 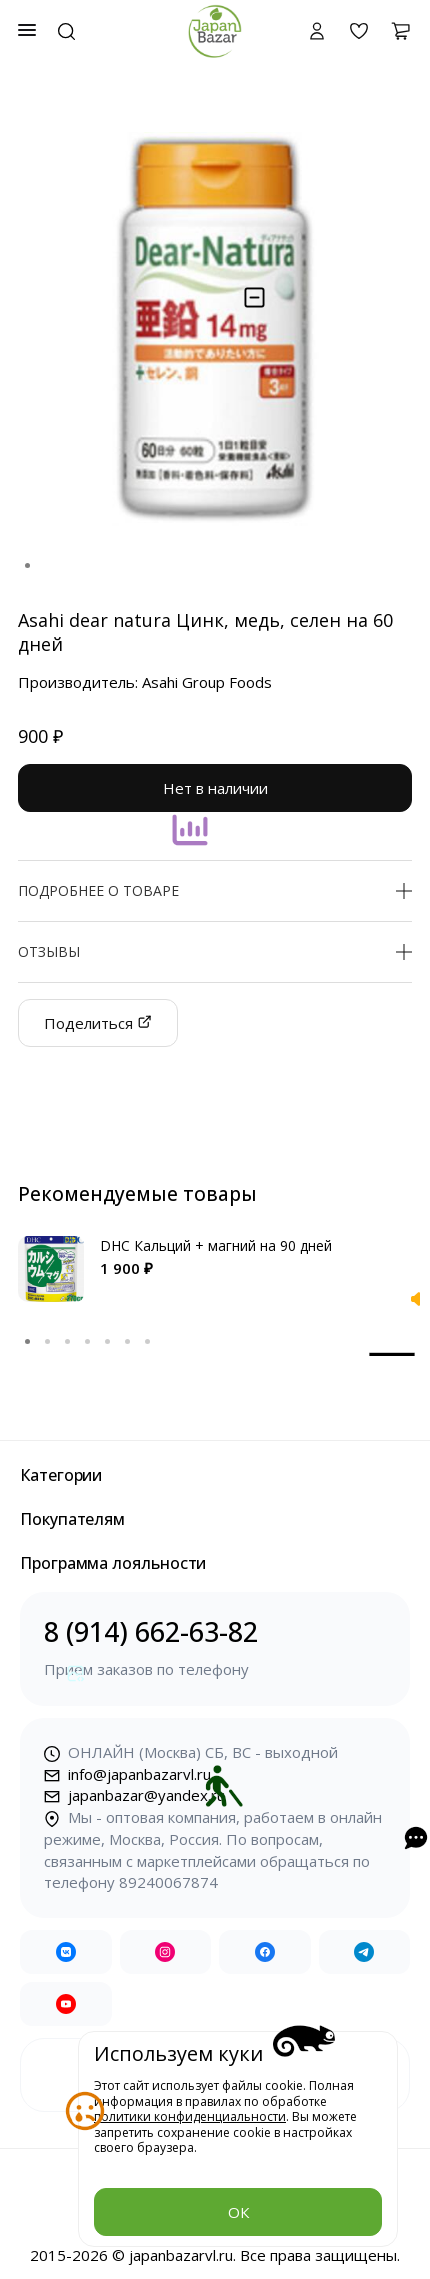 I want to click on indicates a sad or negative emotional state, so click(x=85, y=2111).